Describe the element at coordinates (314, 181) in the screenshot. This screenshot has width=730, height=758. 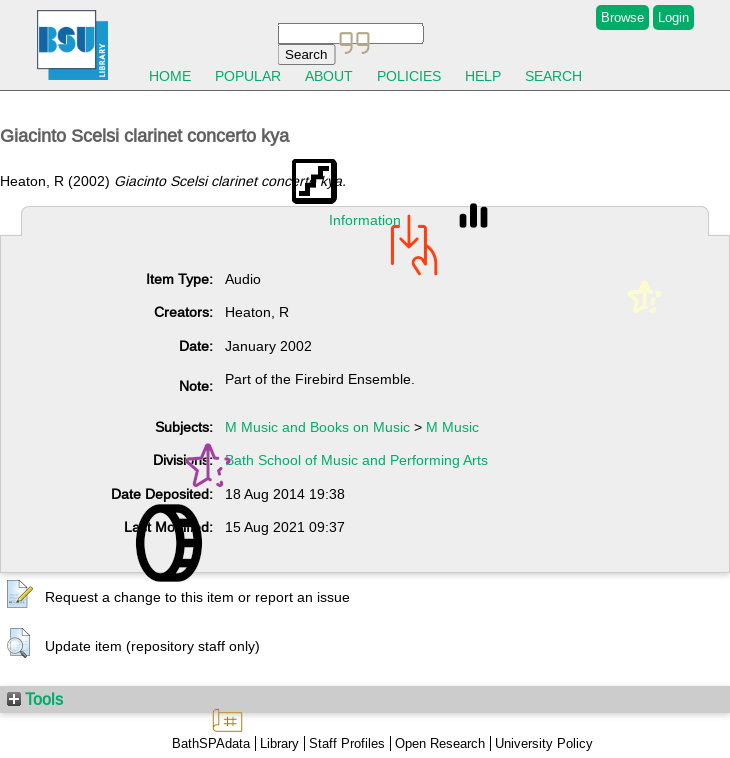
I see `indicates stairs or stairway access` at that location.